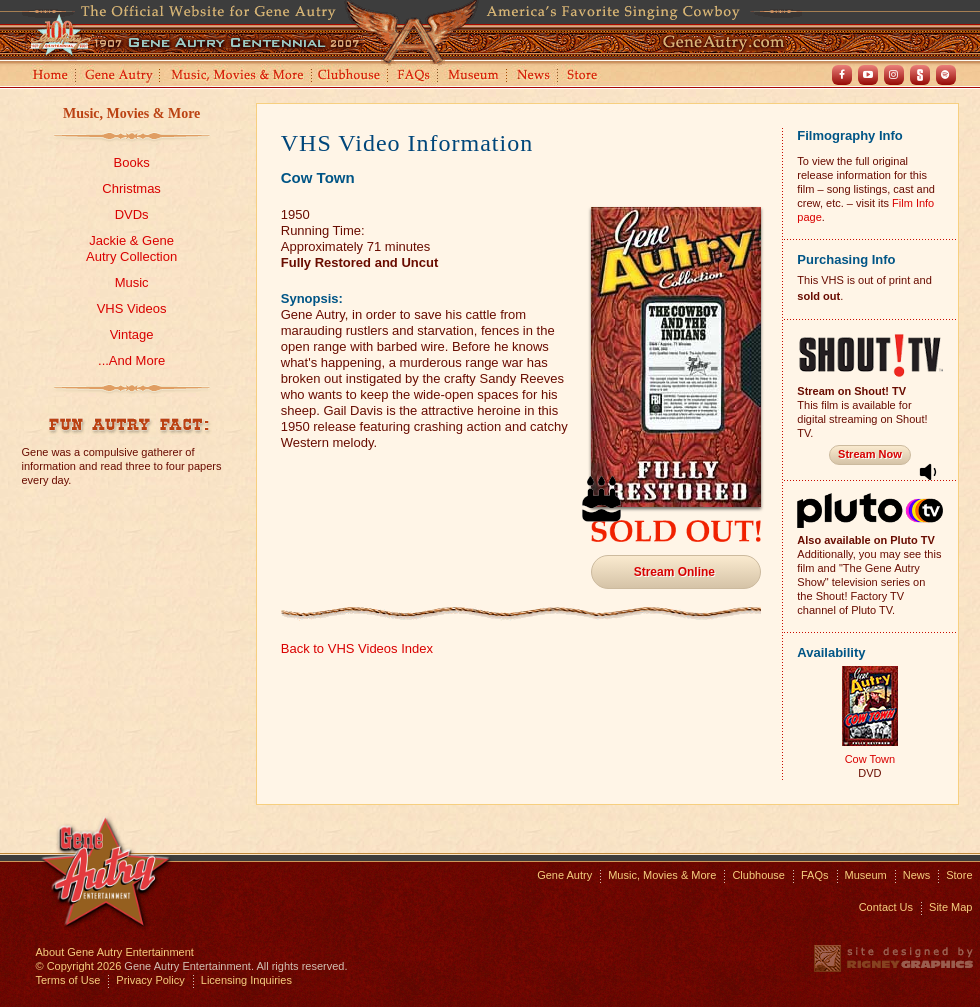 This screenshot has height=1007, width=980. Describe the element at coordinates (601, 499) in the screenshot. I see `view birthday or celebration events` at that location.